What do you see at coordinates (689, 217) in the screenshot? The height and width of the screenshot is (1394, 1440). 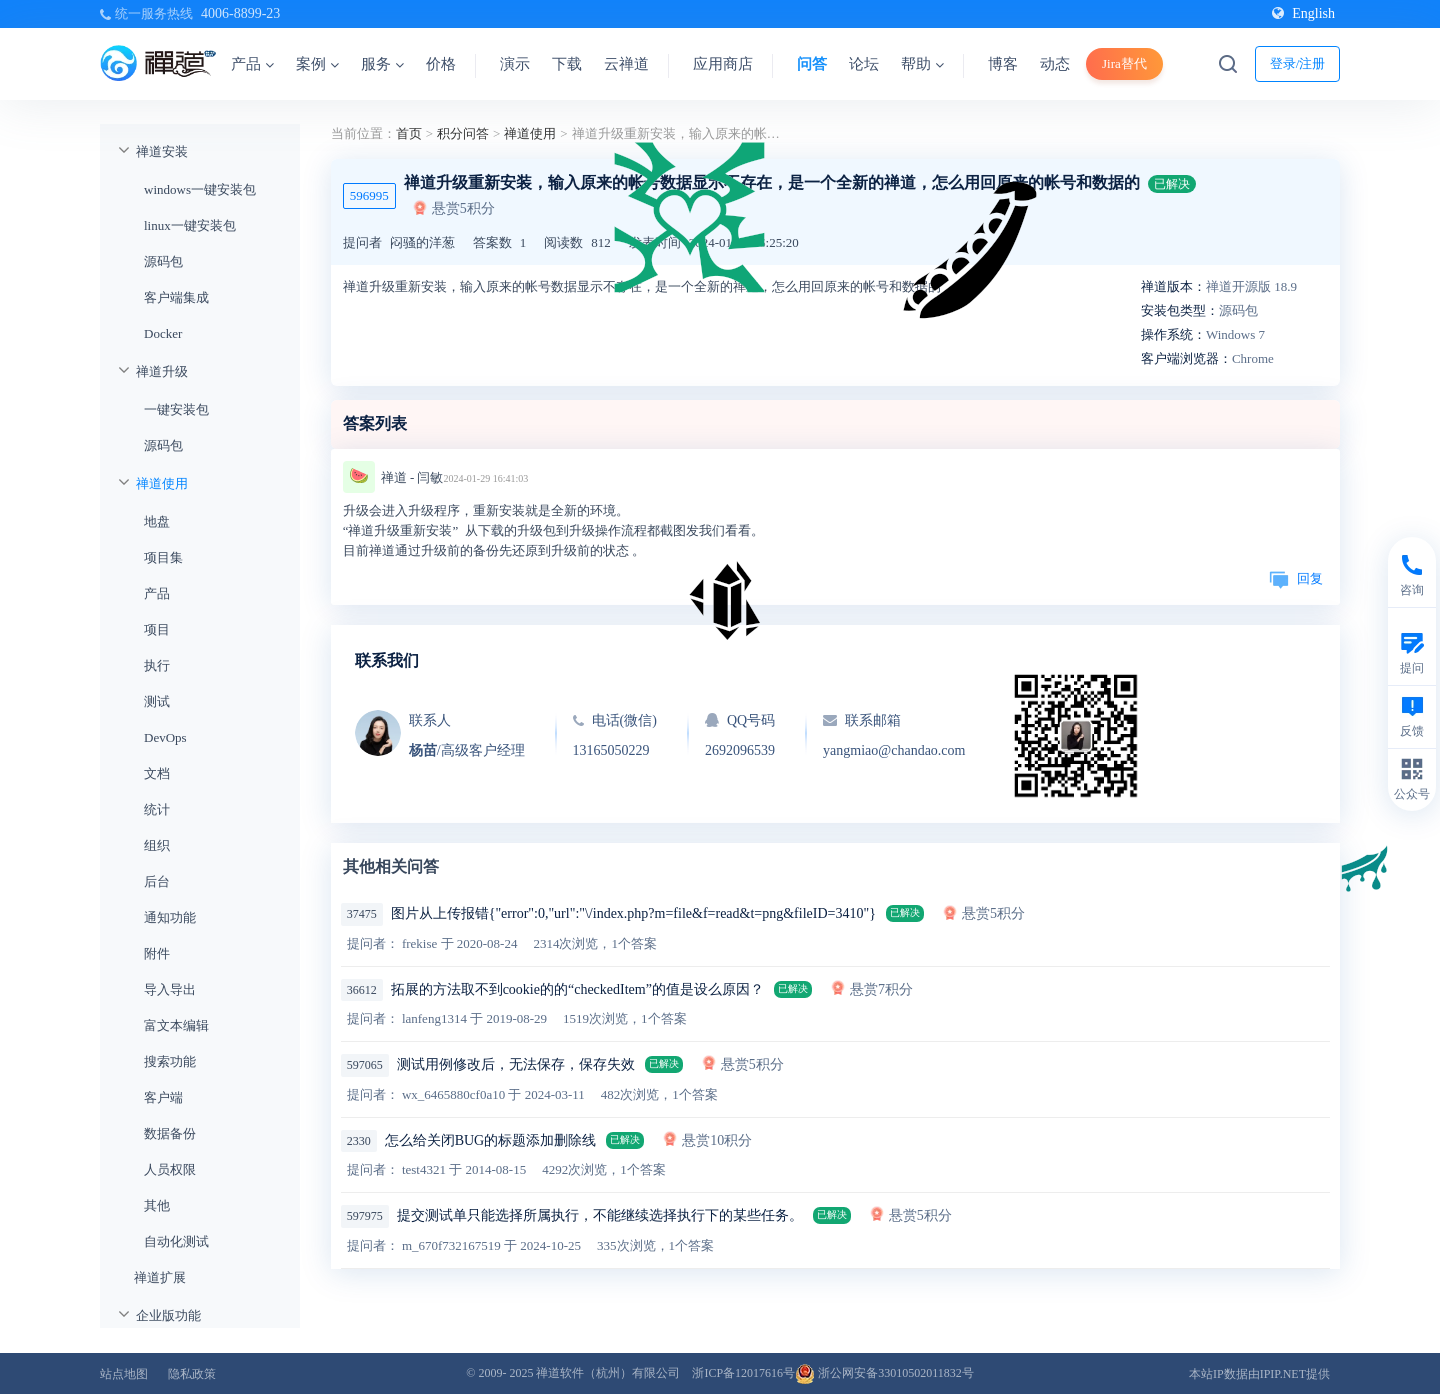 I see `activate defibrillator or emergency revival action` at bounding box center [689, 217].